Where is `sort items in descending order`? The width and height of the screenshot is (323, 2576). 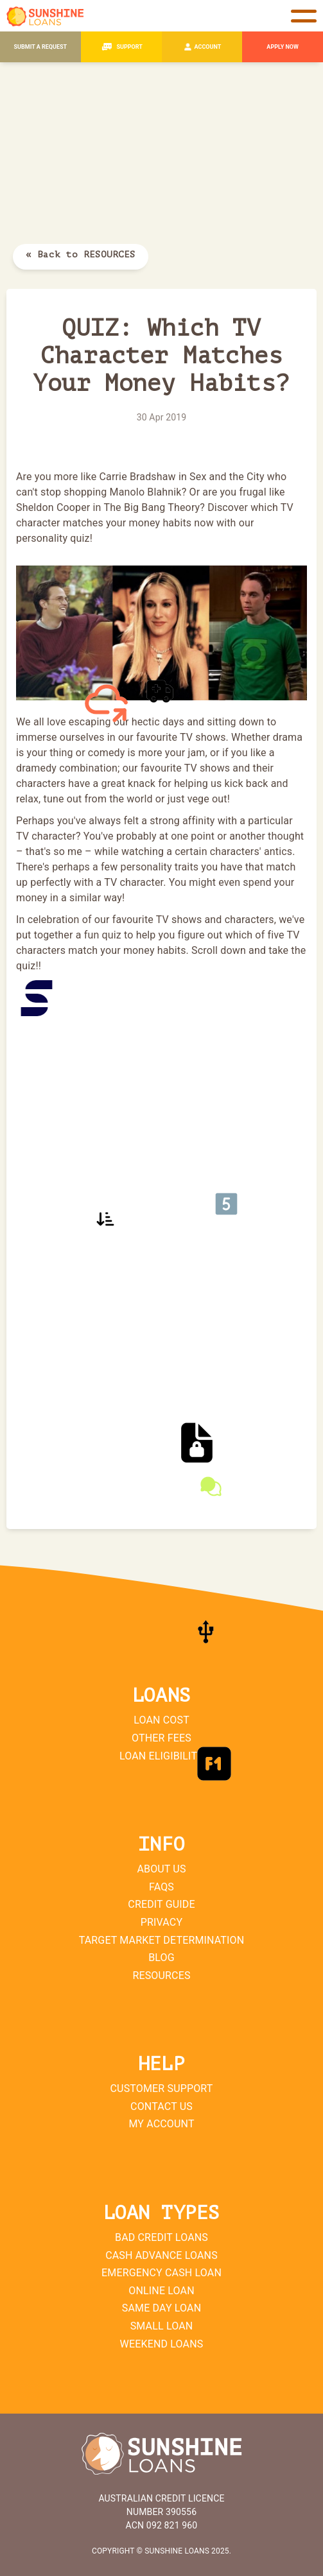 sort items in descending order is located at coordinates (105, 1219).